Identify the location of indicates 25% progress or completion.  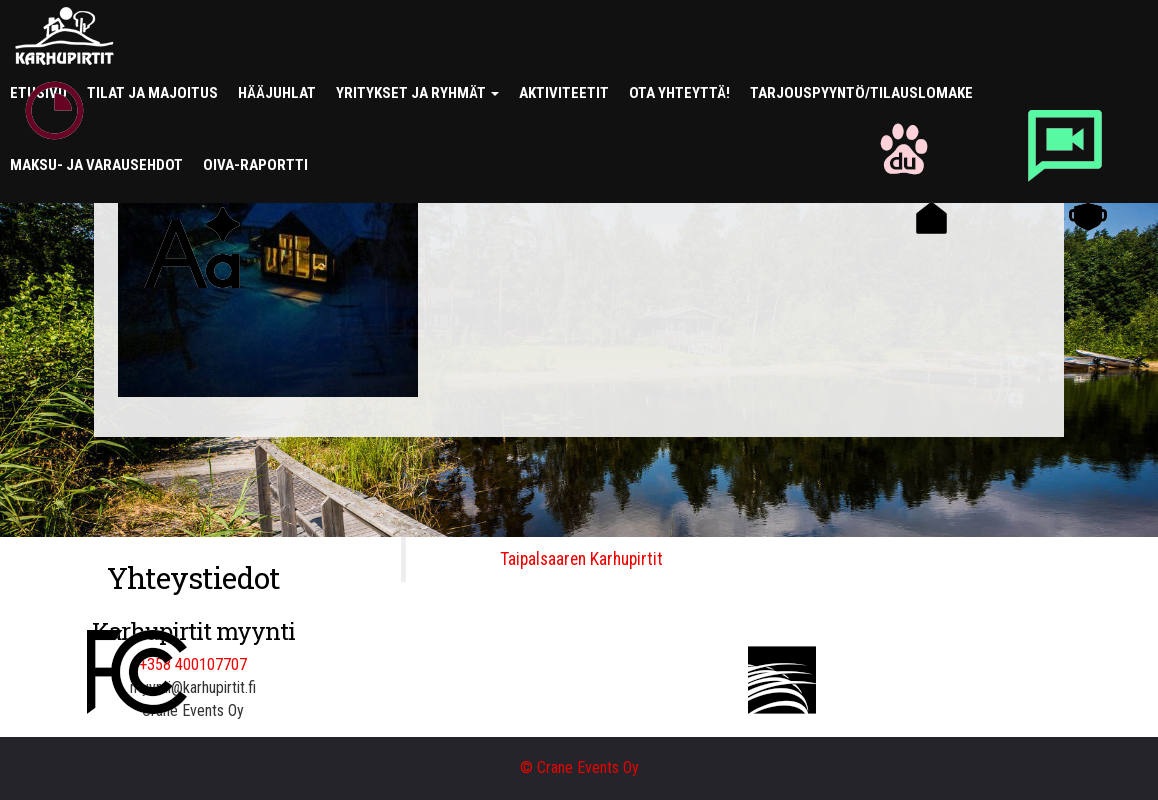
(54, 110).